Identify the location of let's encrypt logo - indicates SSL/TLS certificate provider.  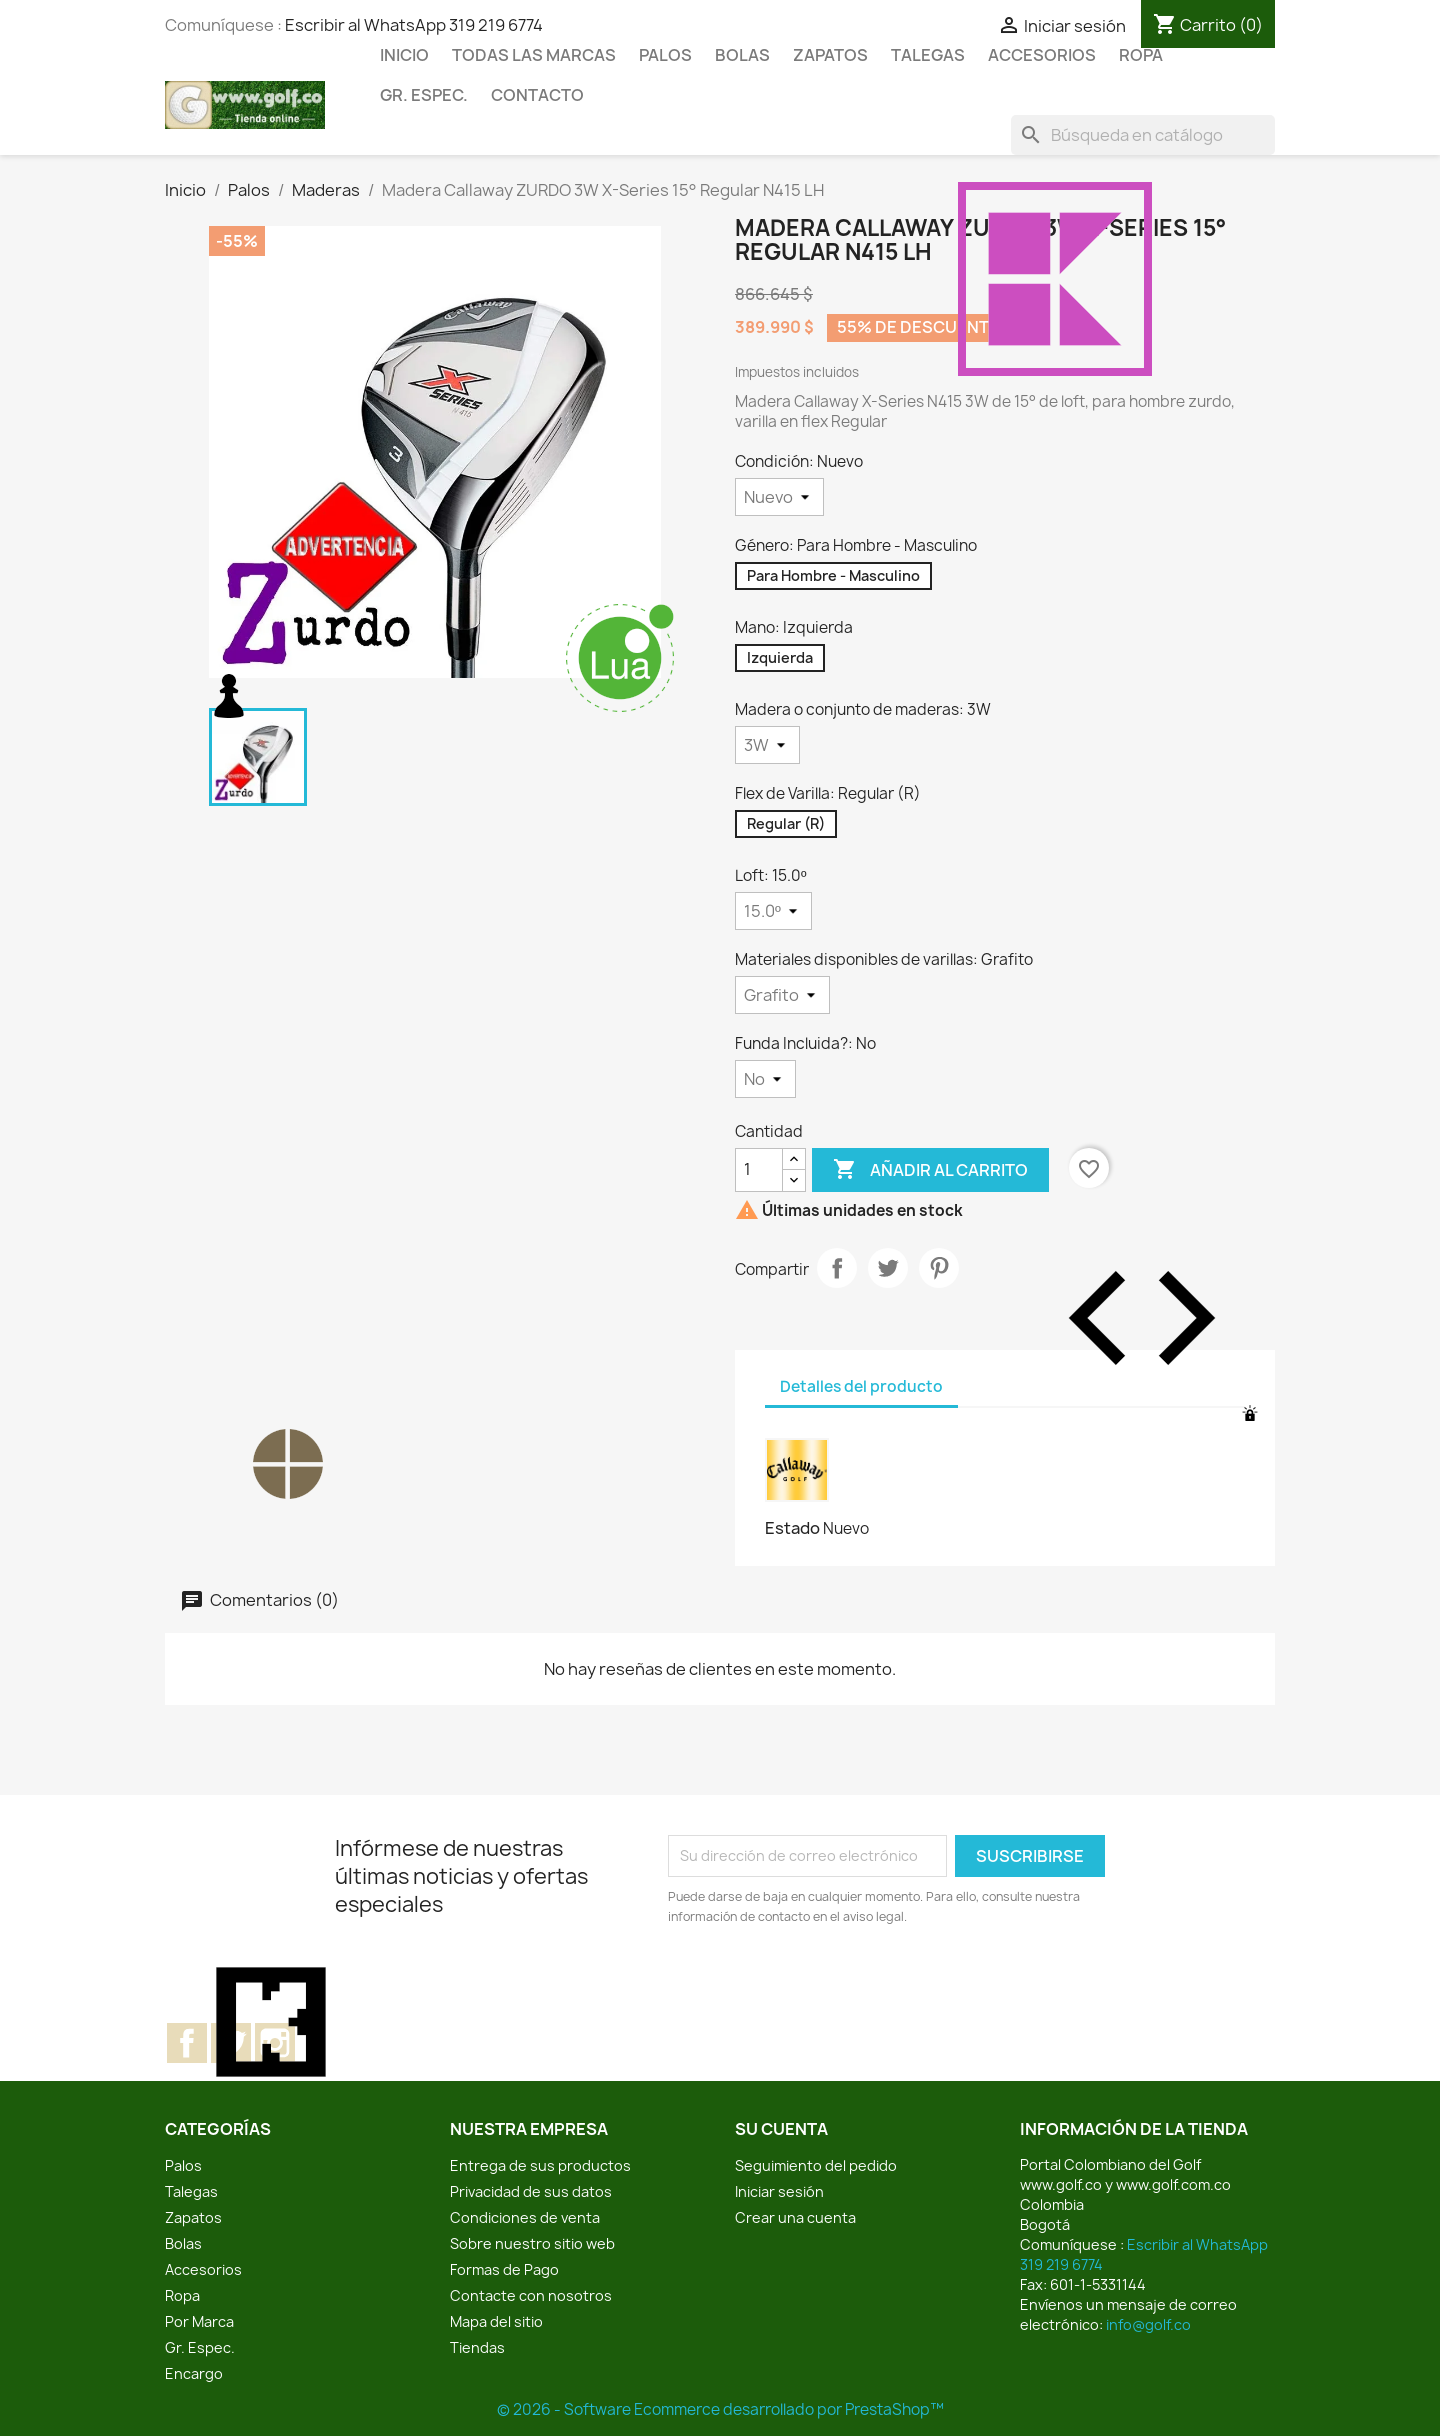
(1250, 1413).